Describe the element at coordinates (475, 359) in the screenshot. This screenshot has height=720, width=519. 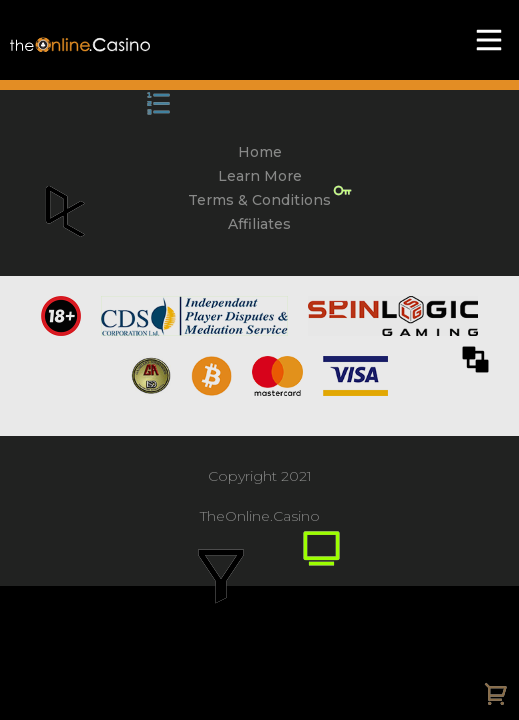
I see `send selected object to back of layer stack` at that location.